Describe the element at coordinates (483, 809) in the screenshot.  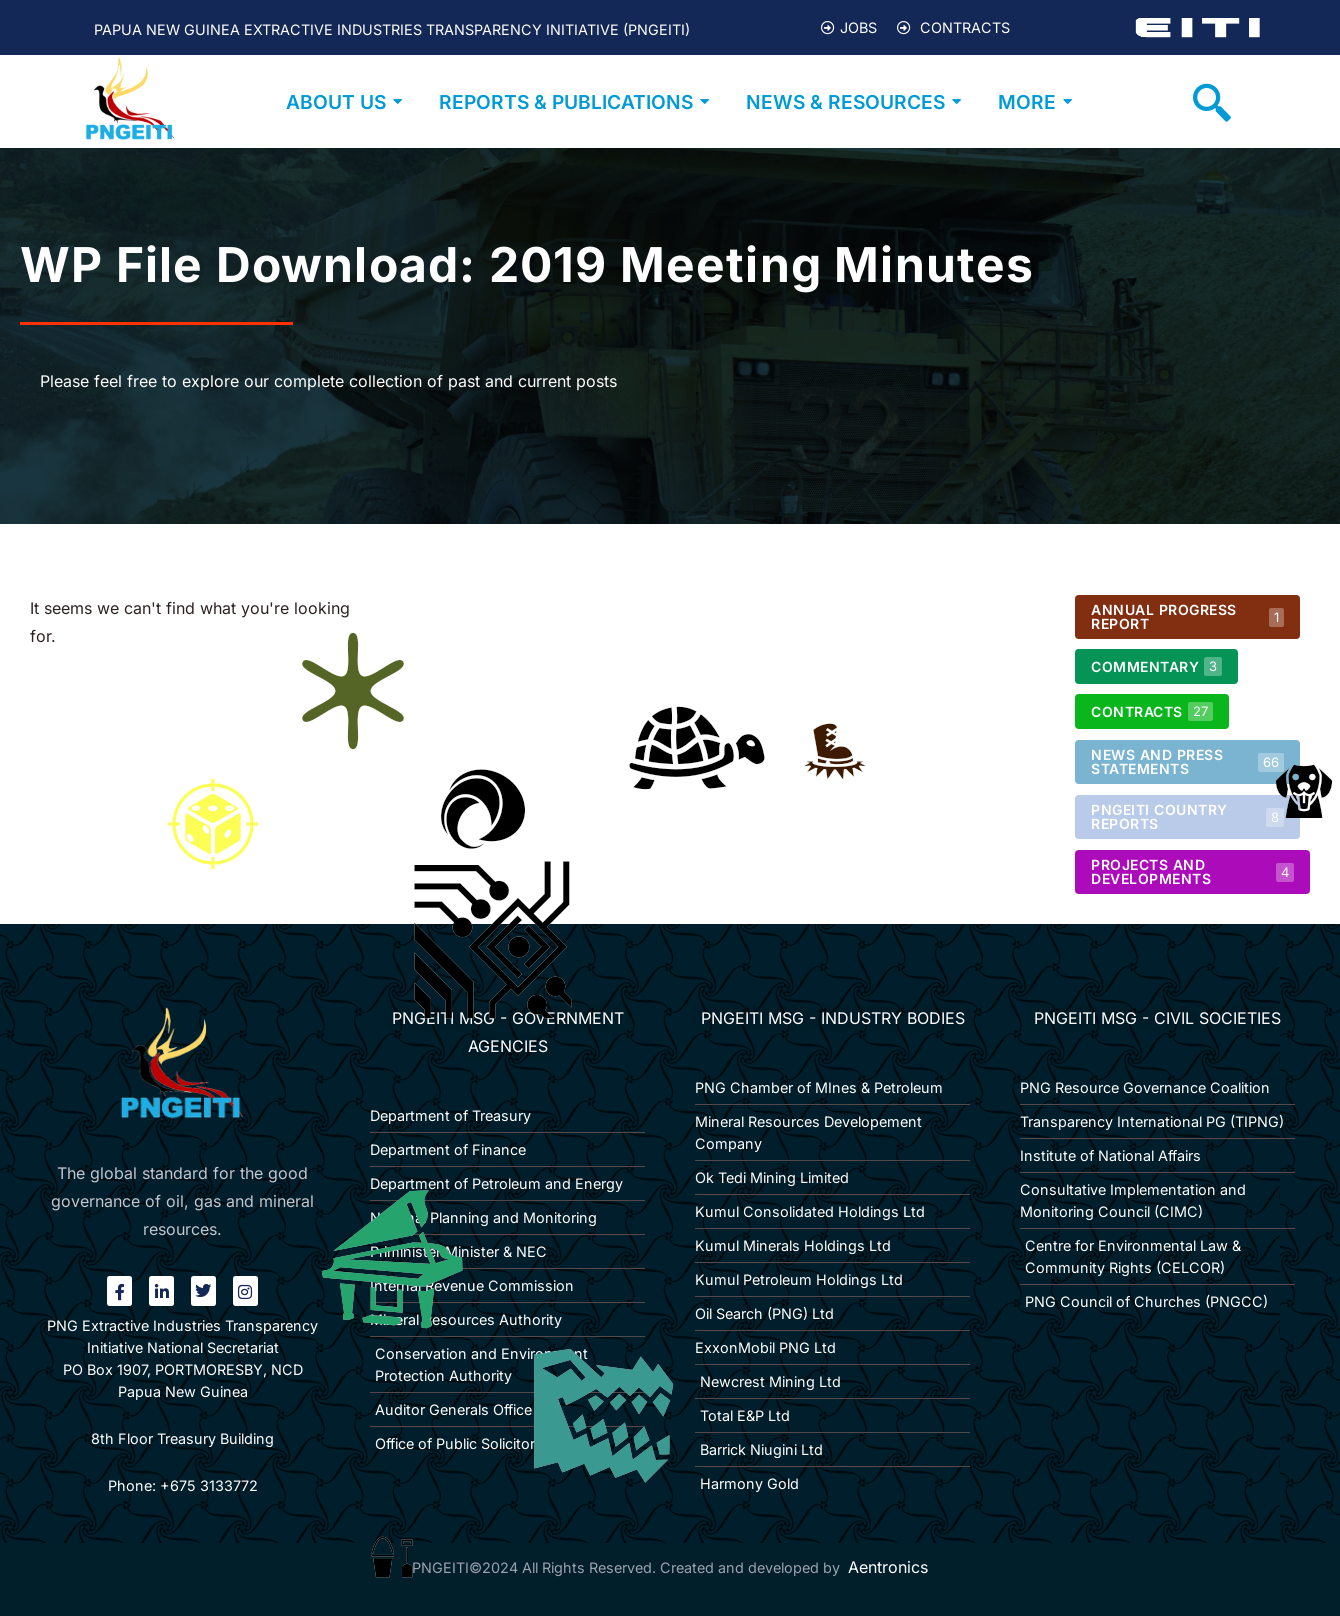
I see `indicates cloud sync or data synchronization in progress` at that location.